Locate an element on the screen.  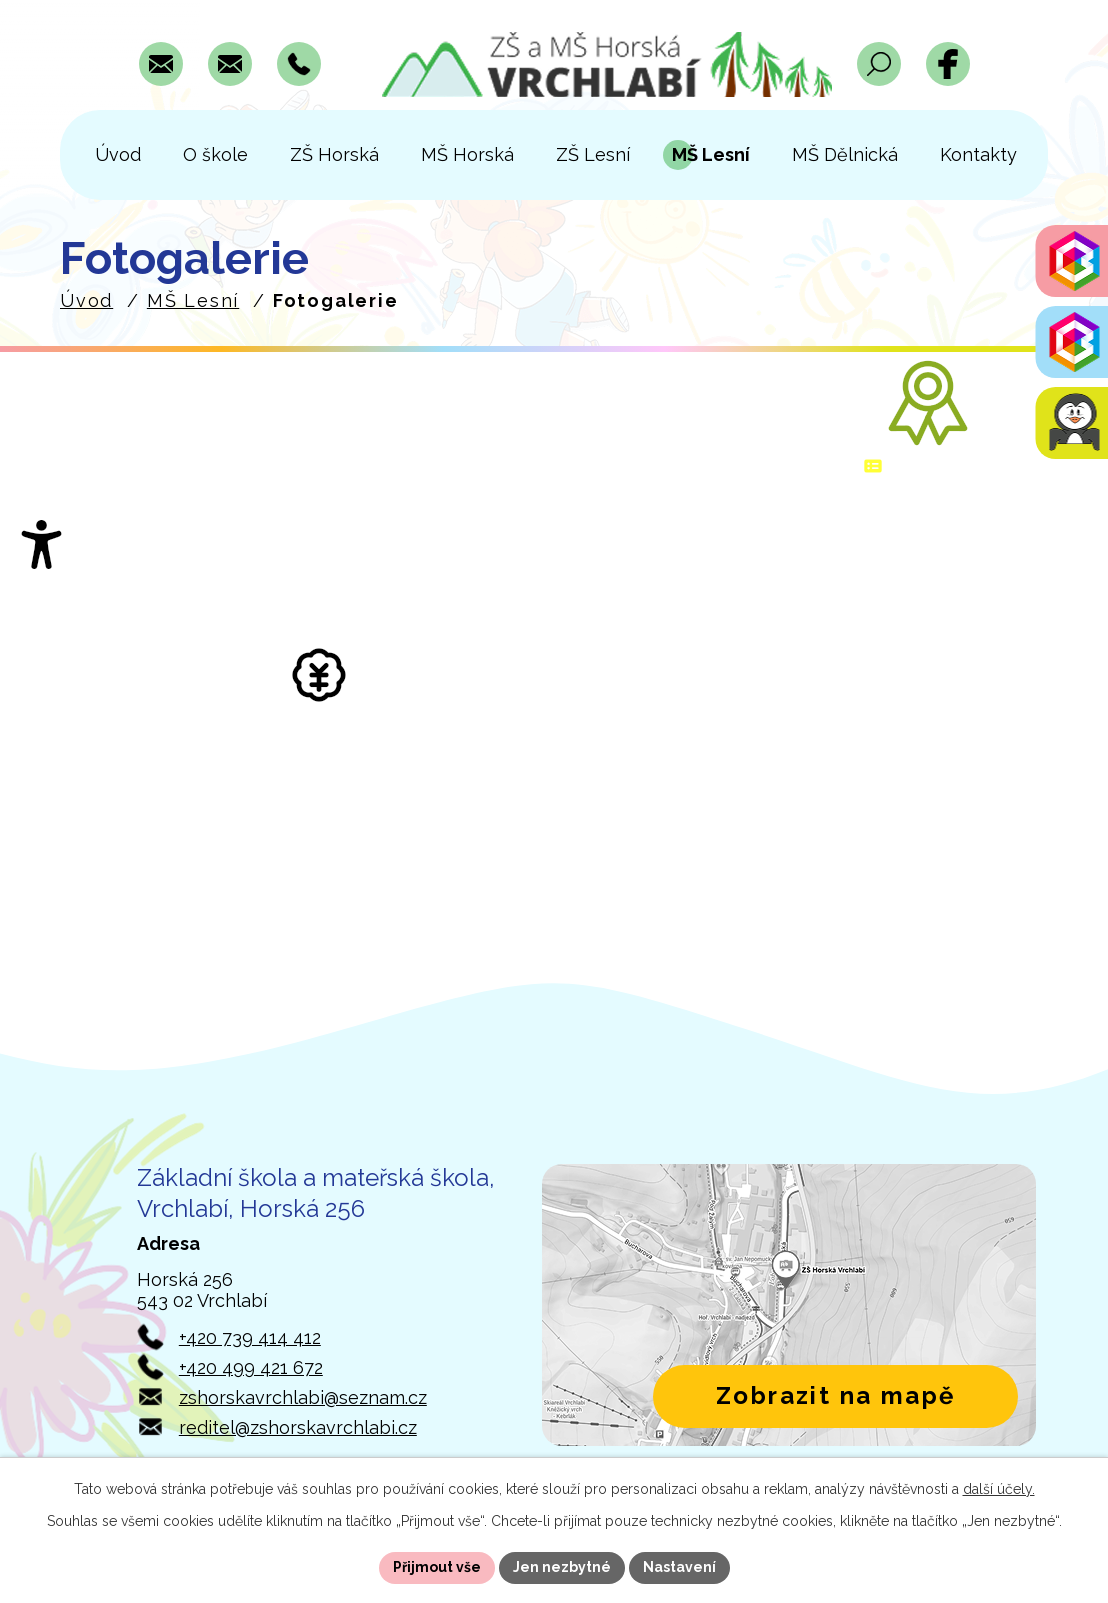
view list details or summary is located at coordinates (873, 466).